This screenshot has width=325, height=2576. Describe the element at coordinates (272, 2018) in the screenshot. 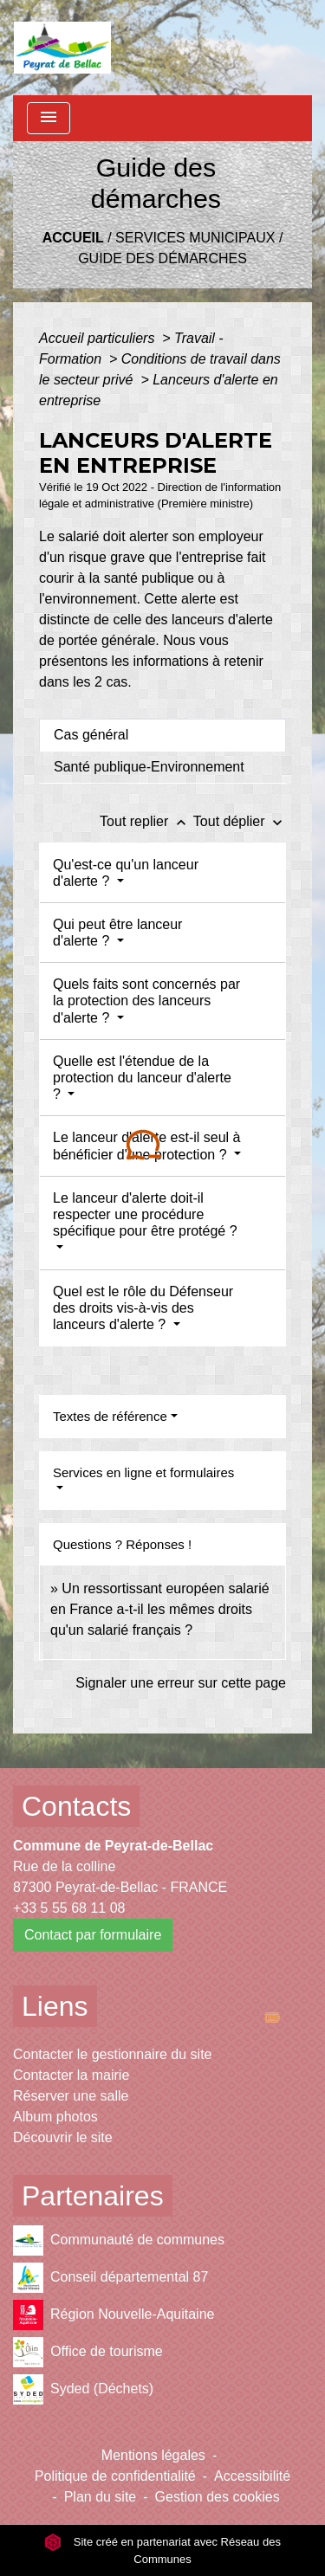

I see `indicates full battery charge` at that location.